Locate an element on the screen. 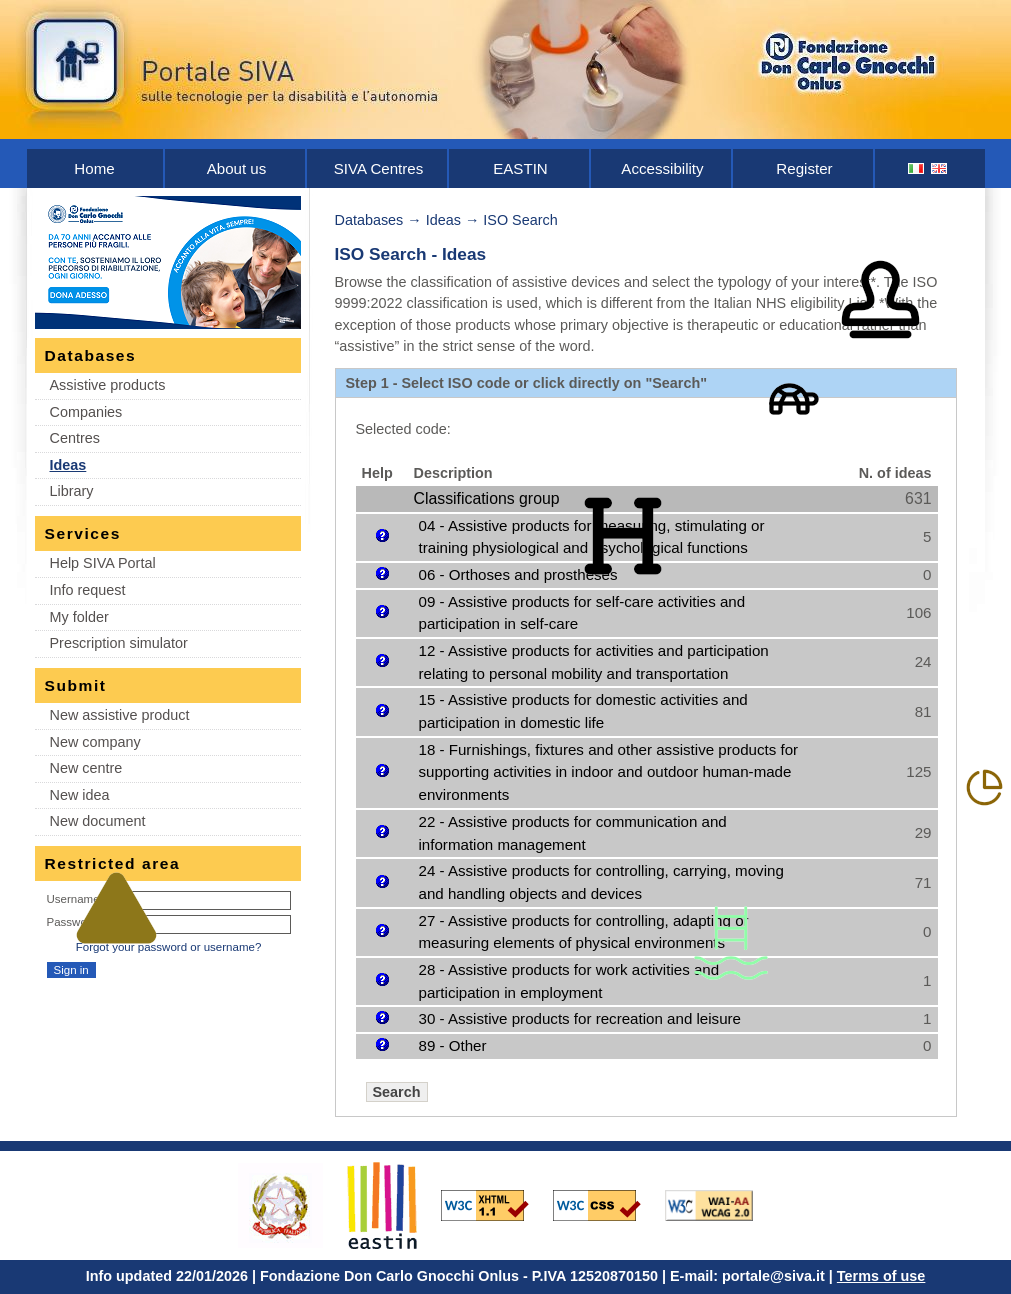  indicates a warning or alert status is located at coordinates (116, 909).